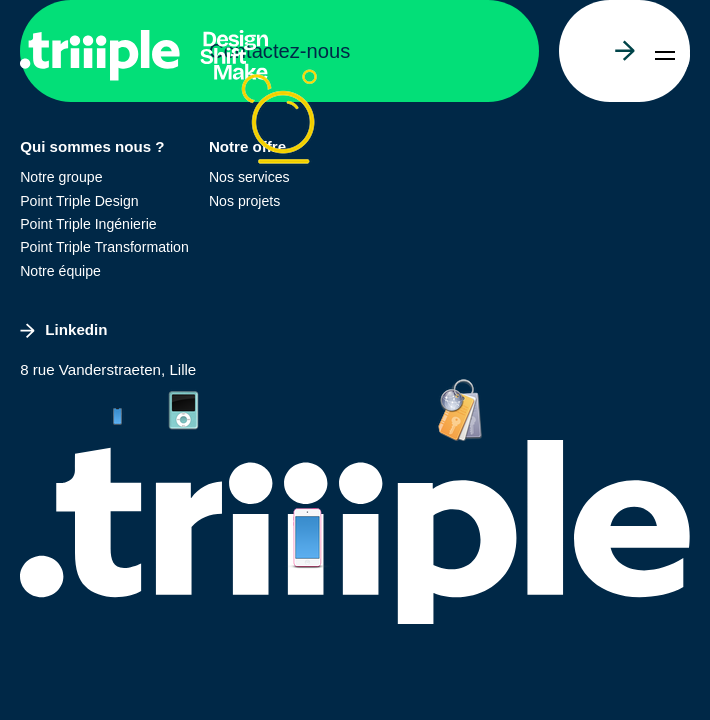  I want to click on view and manage kerberos authentication tickets, so click(460, 410).